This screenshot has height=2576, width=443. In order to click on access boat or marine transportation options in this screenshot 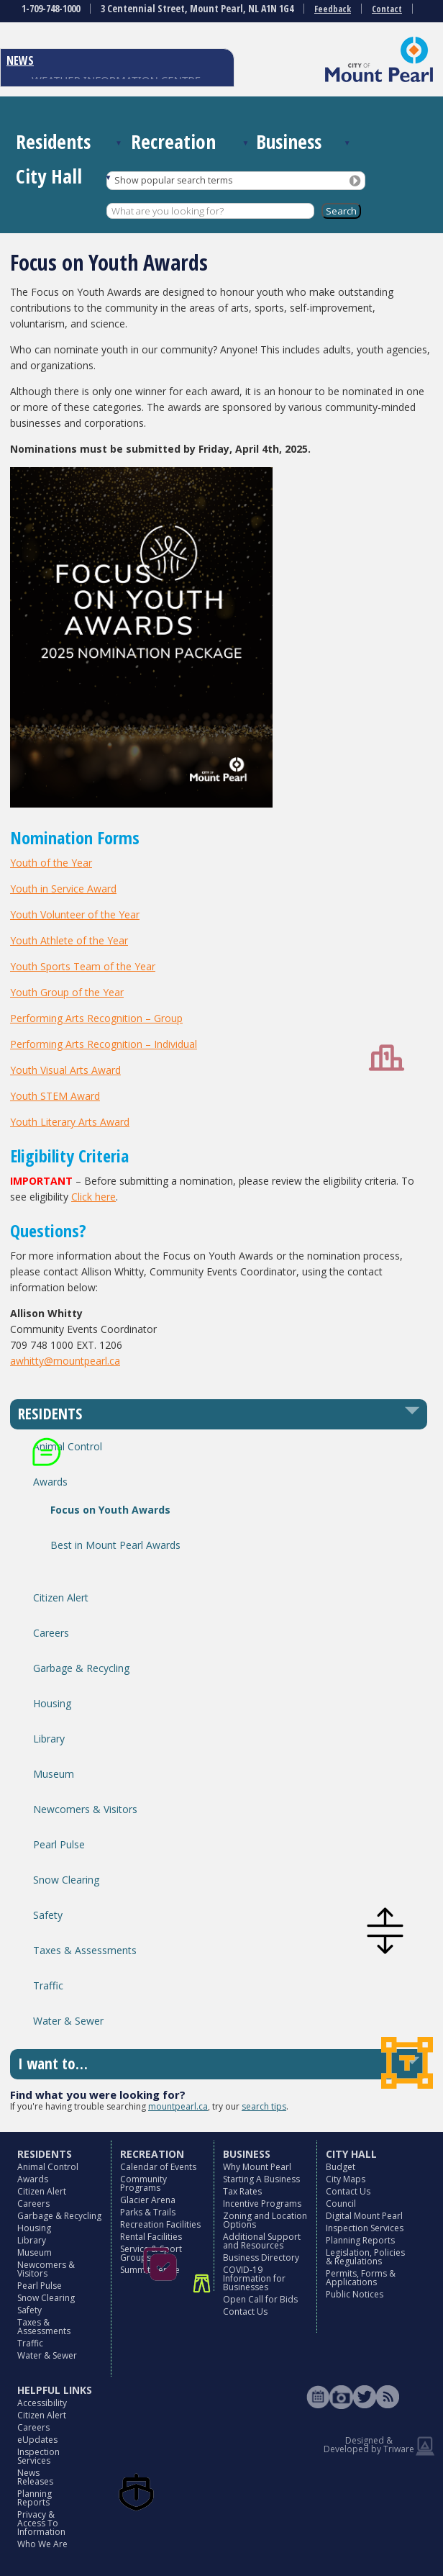, I will do `click(136, 2492)`.